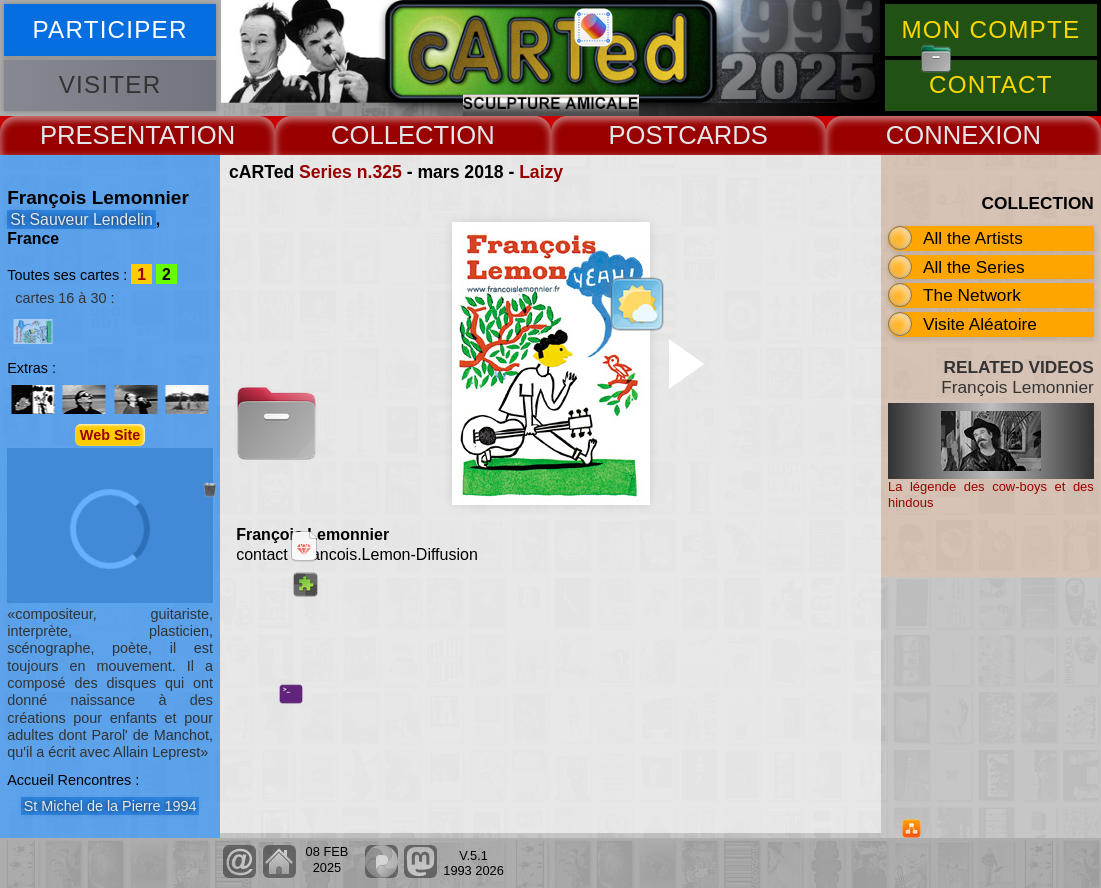  I want to click on trash bin containing items ready to be emptied, so click(210, 490).